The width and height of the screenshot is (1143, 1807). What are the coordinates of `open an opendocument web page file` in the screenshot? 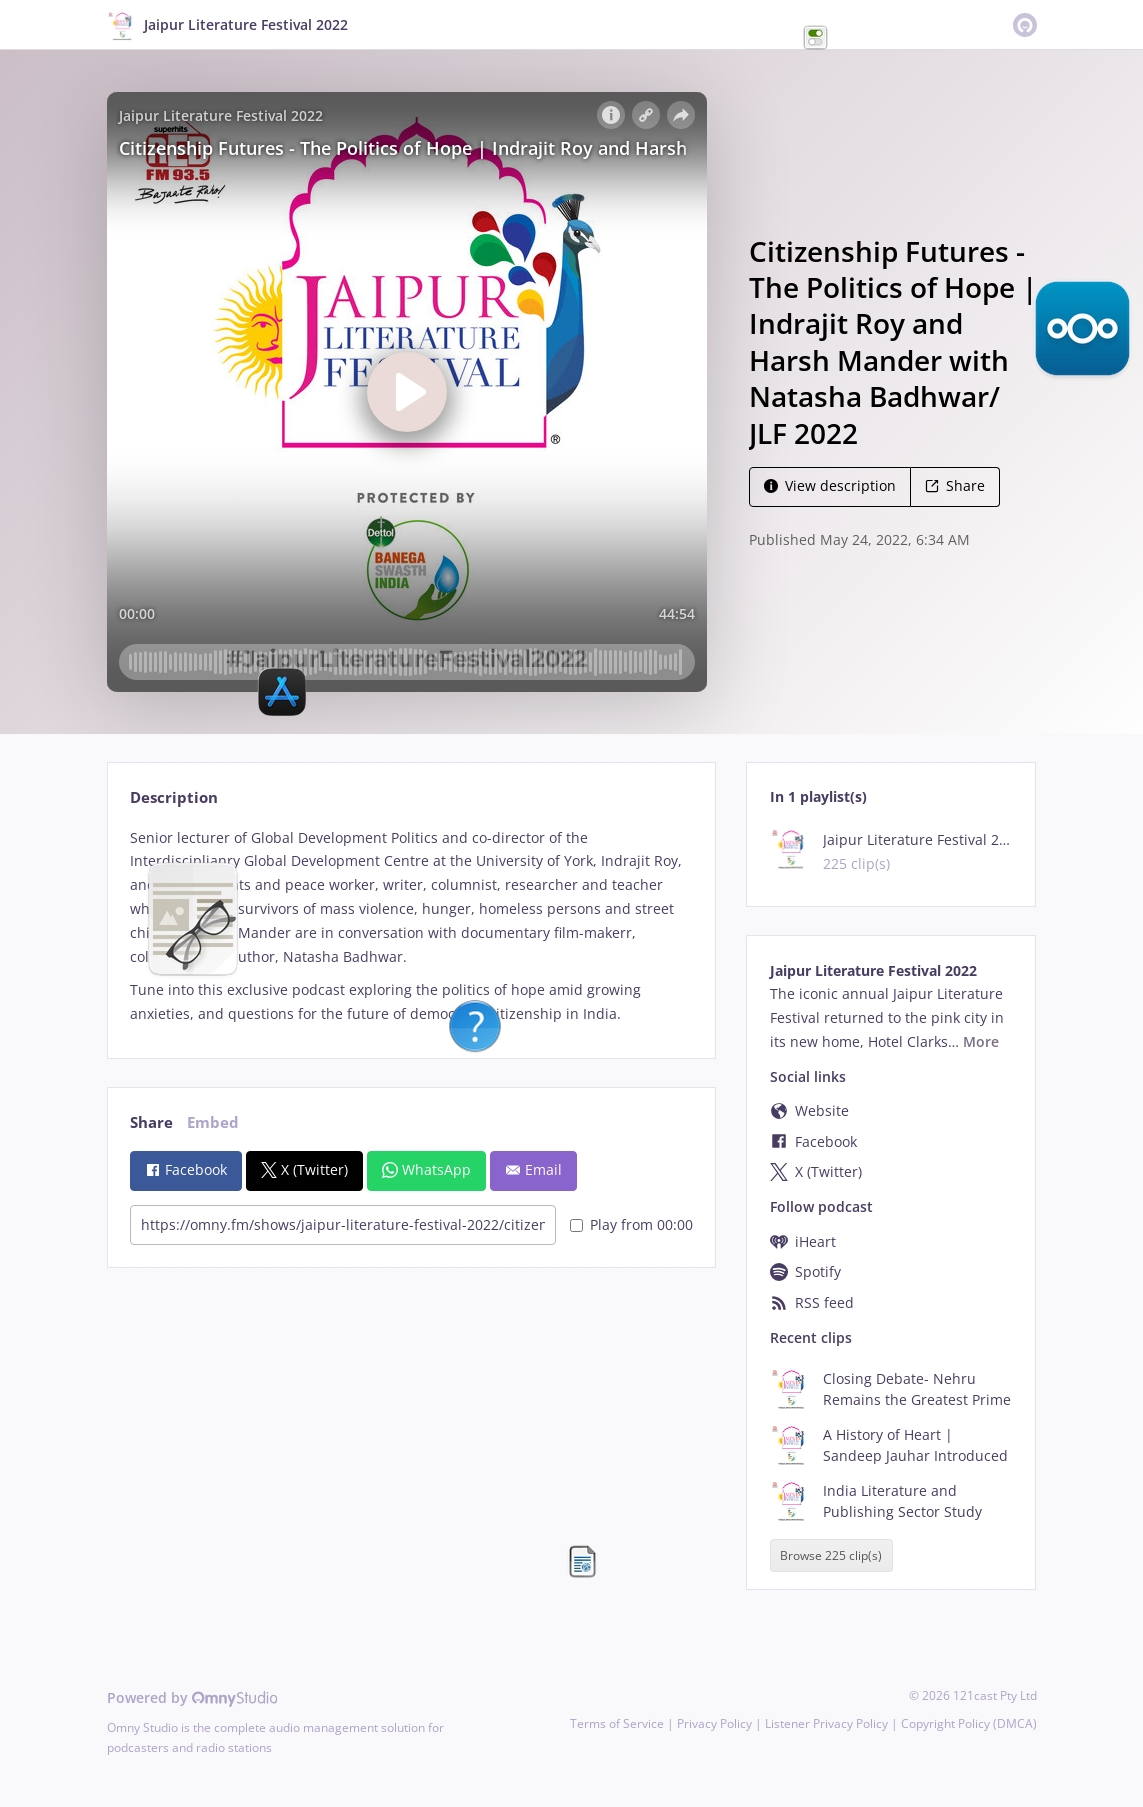 It's located at (582, 1561).